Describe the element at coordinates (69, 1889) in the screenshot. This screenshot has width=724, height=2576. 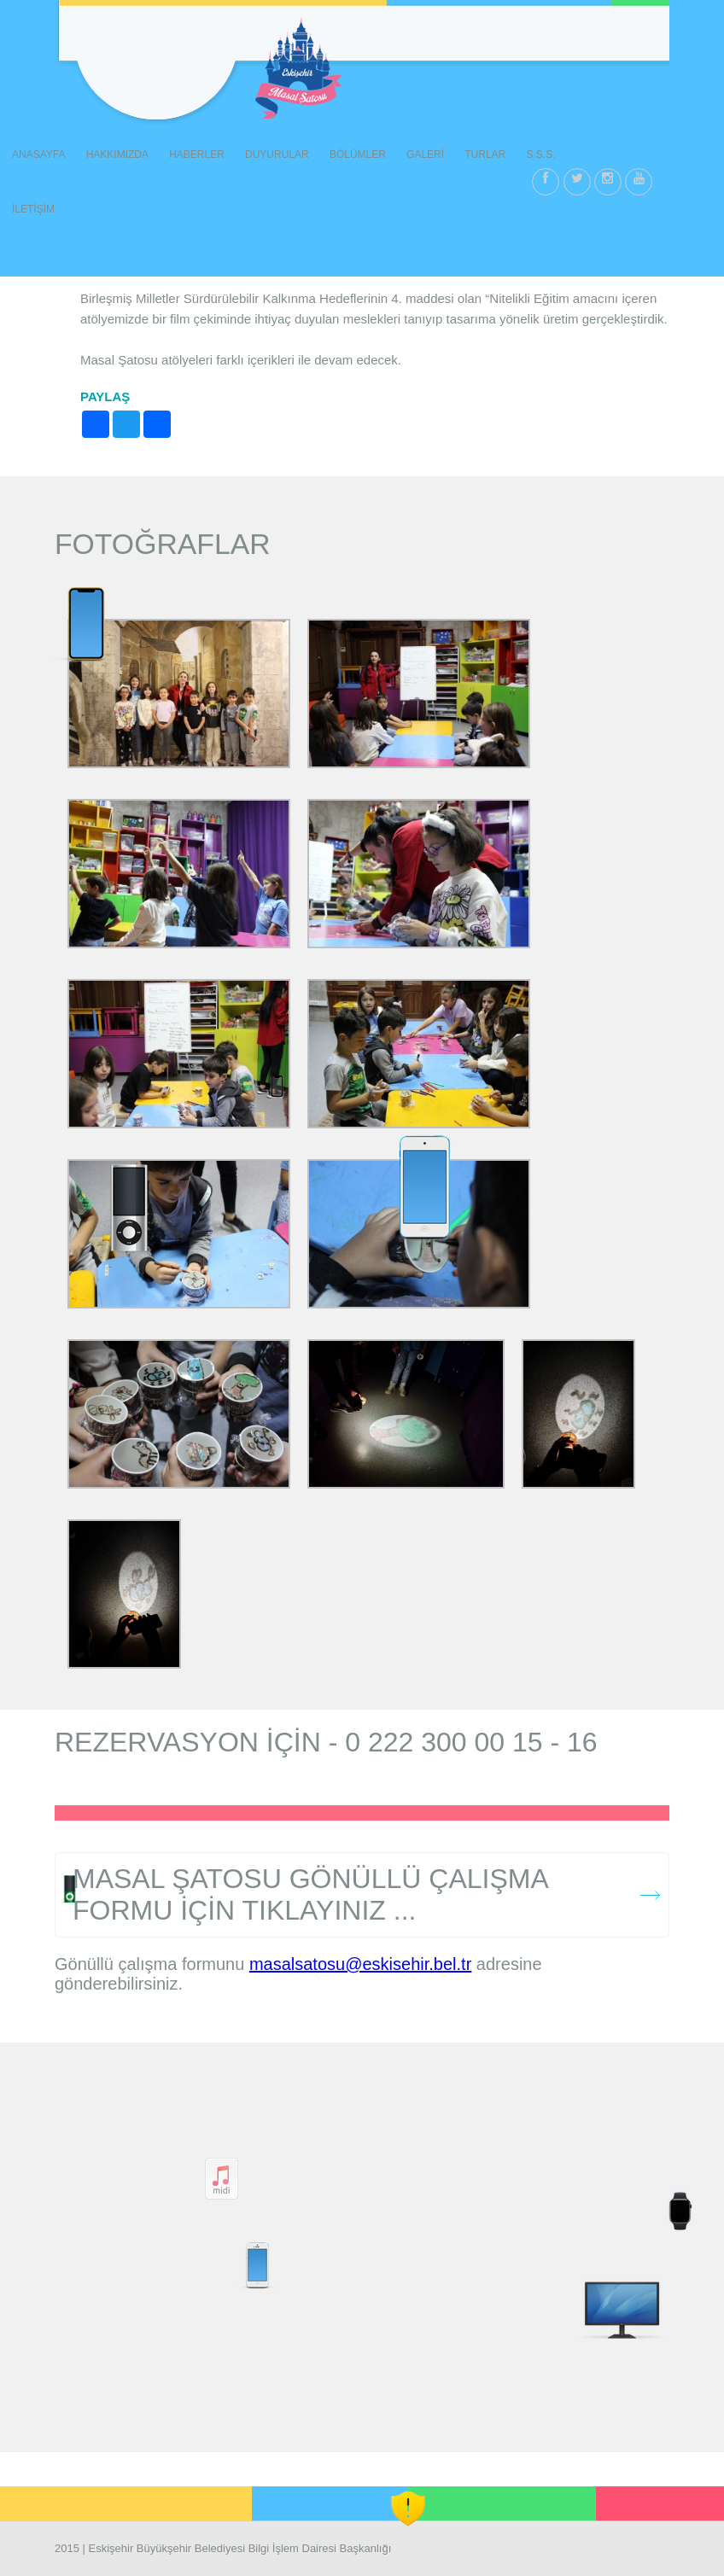
I see `iPod nano device in green` at that location.